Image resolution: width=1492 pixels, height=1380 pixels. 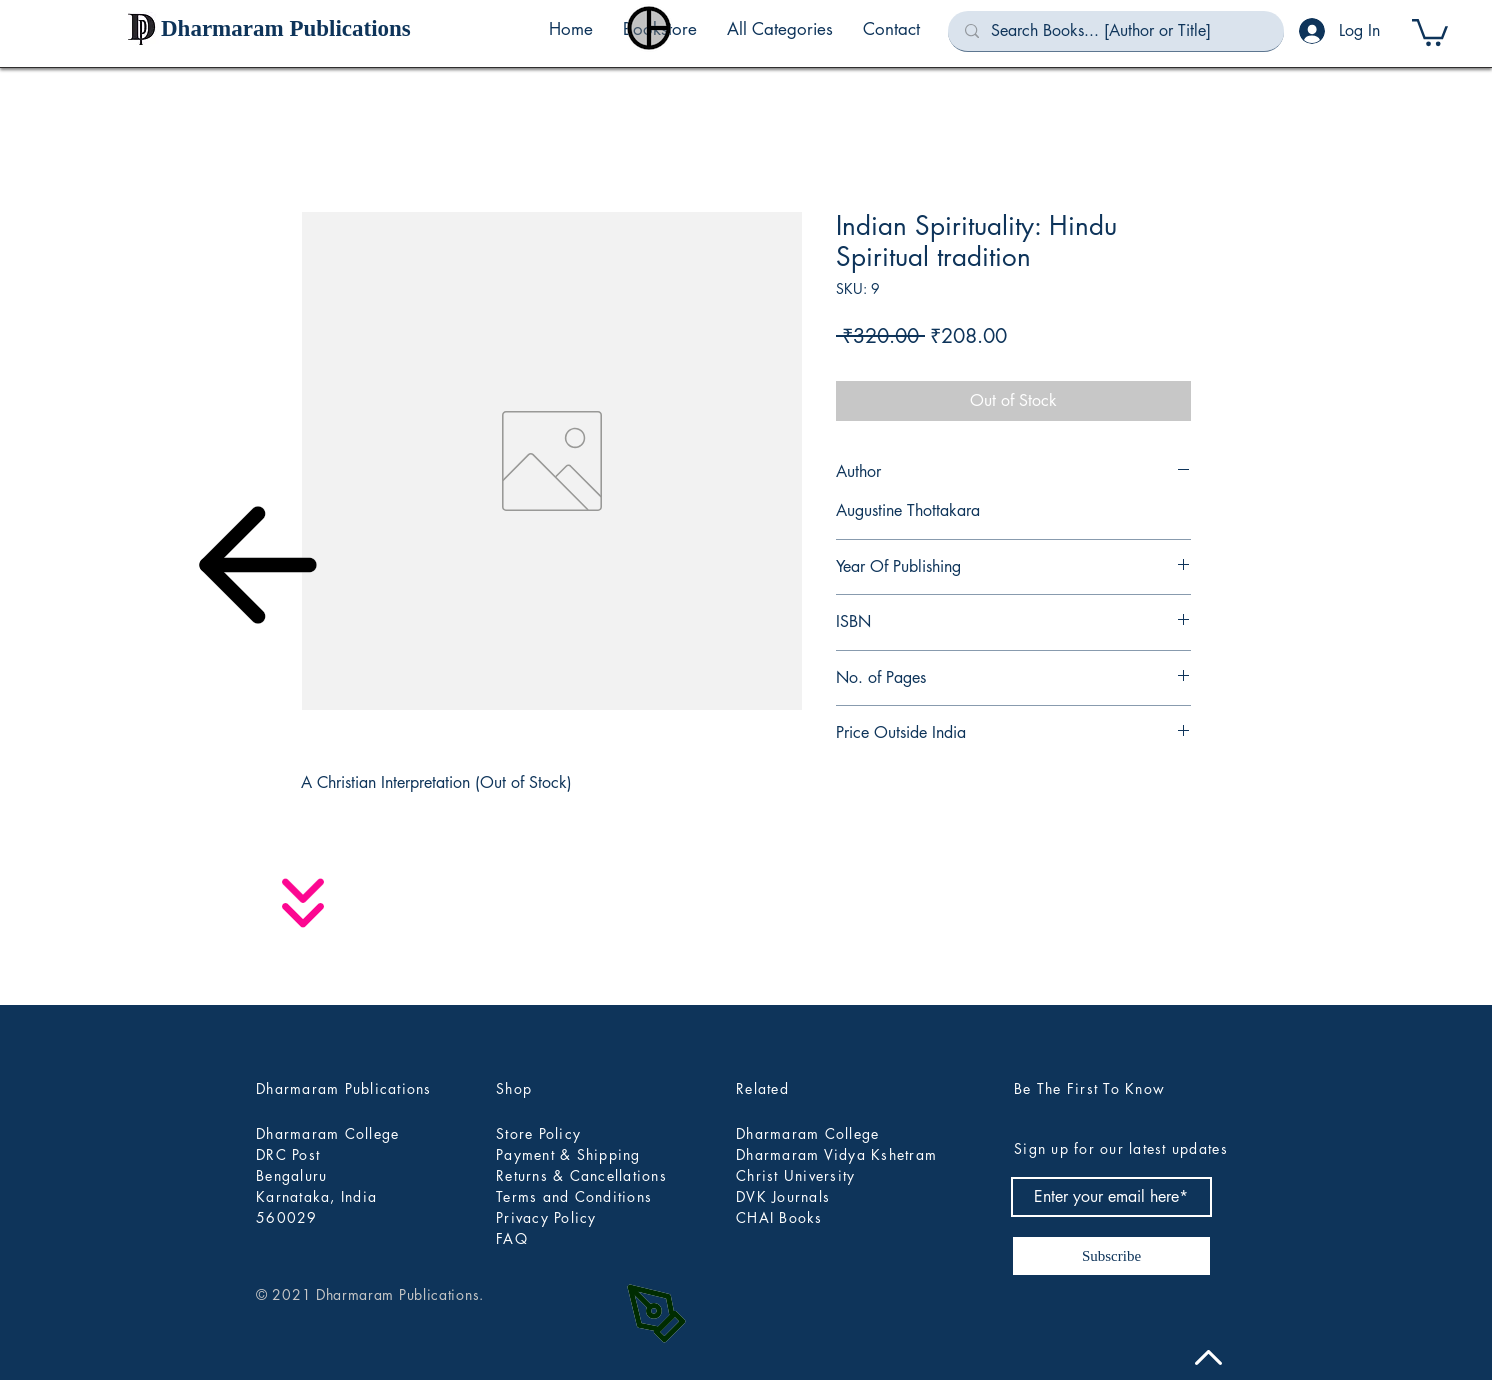 I want to click on go back to the previous screen, so click(x=258, y=565).